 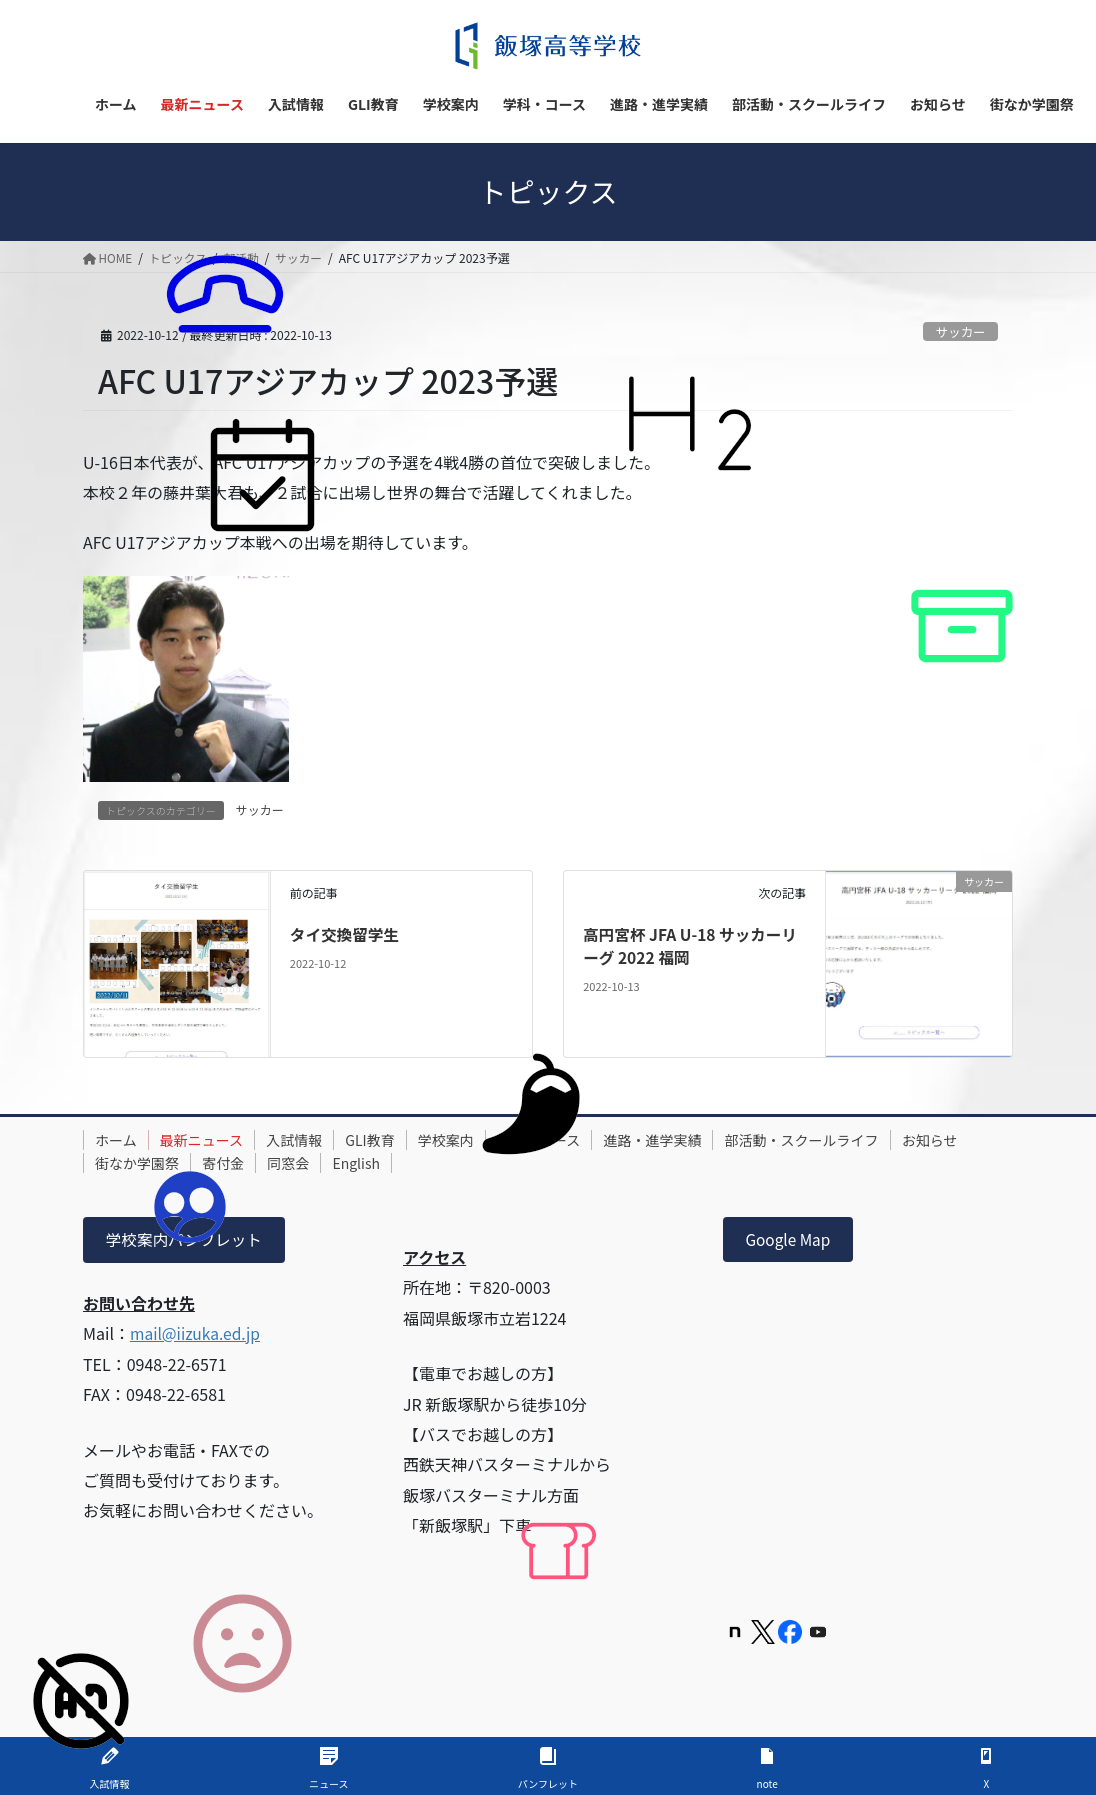 I want to click on indicates spicy or hot food option, so click(x=536, y=1107).